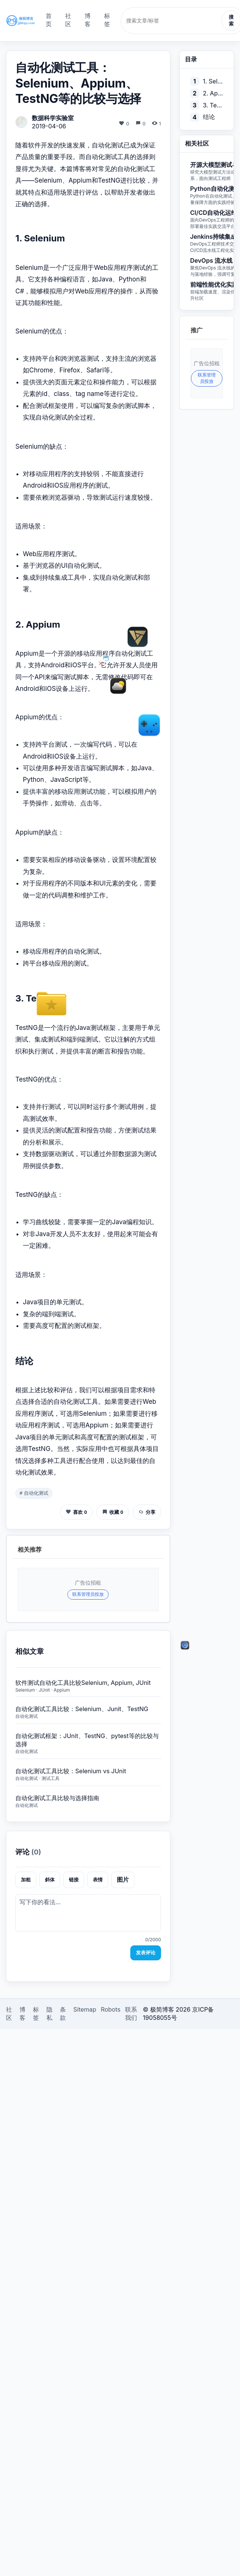 This screenshot has width=240, height=2576. I want to click on disconnect or shut down external display, so click(103, 661).